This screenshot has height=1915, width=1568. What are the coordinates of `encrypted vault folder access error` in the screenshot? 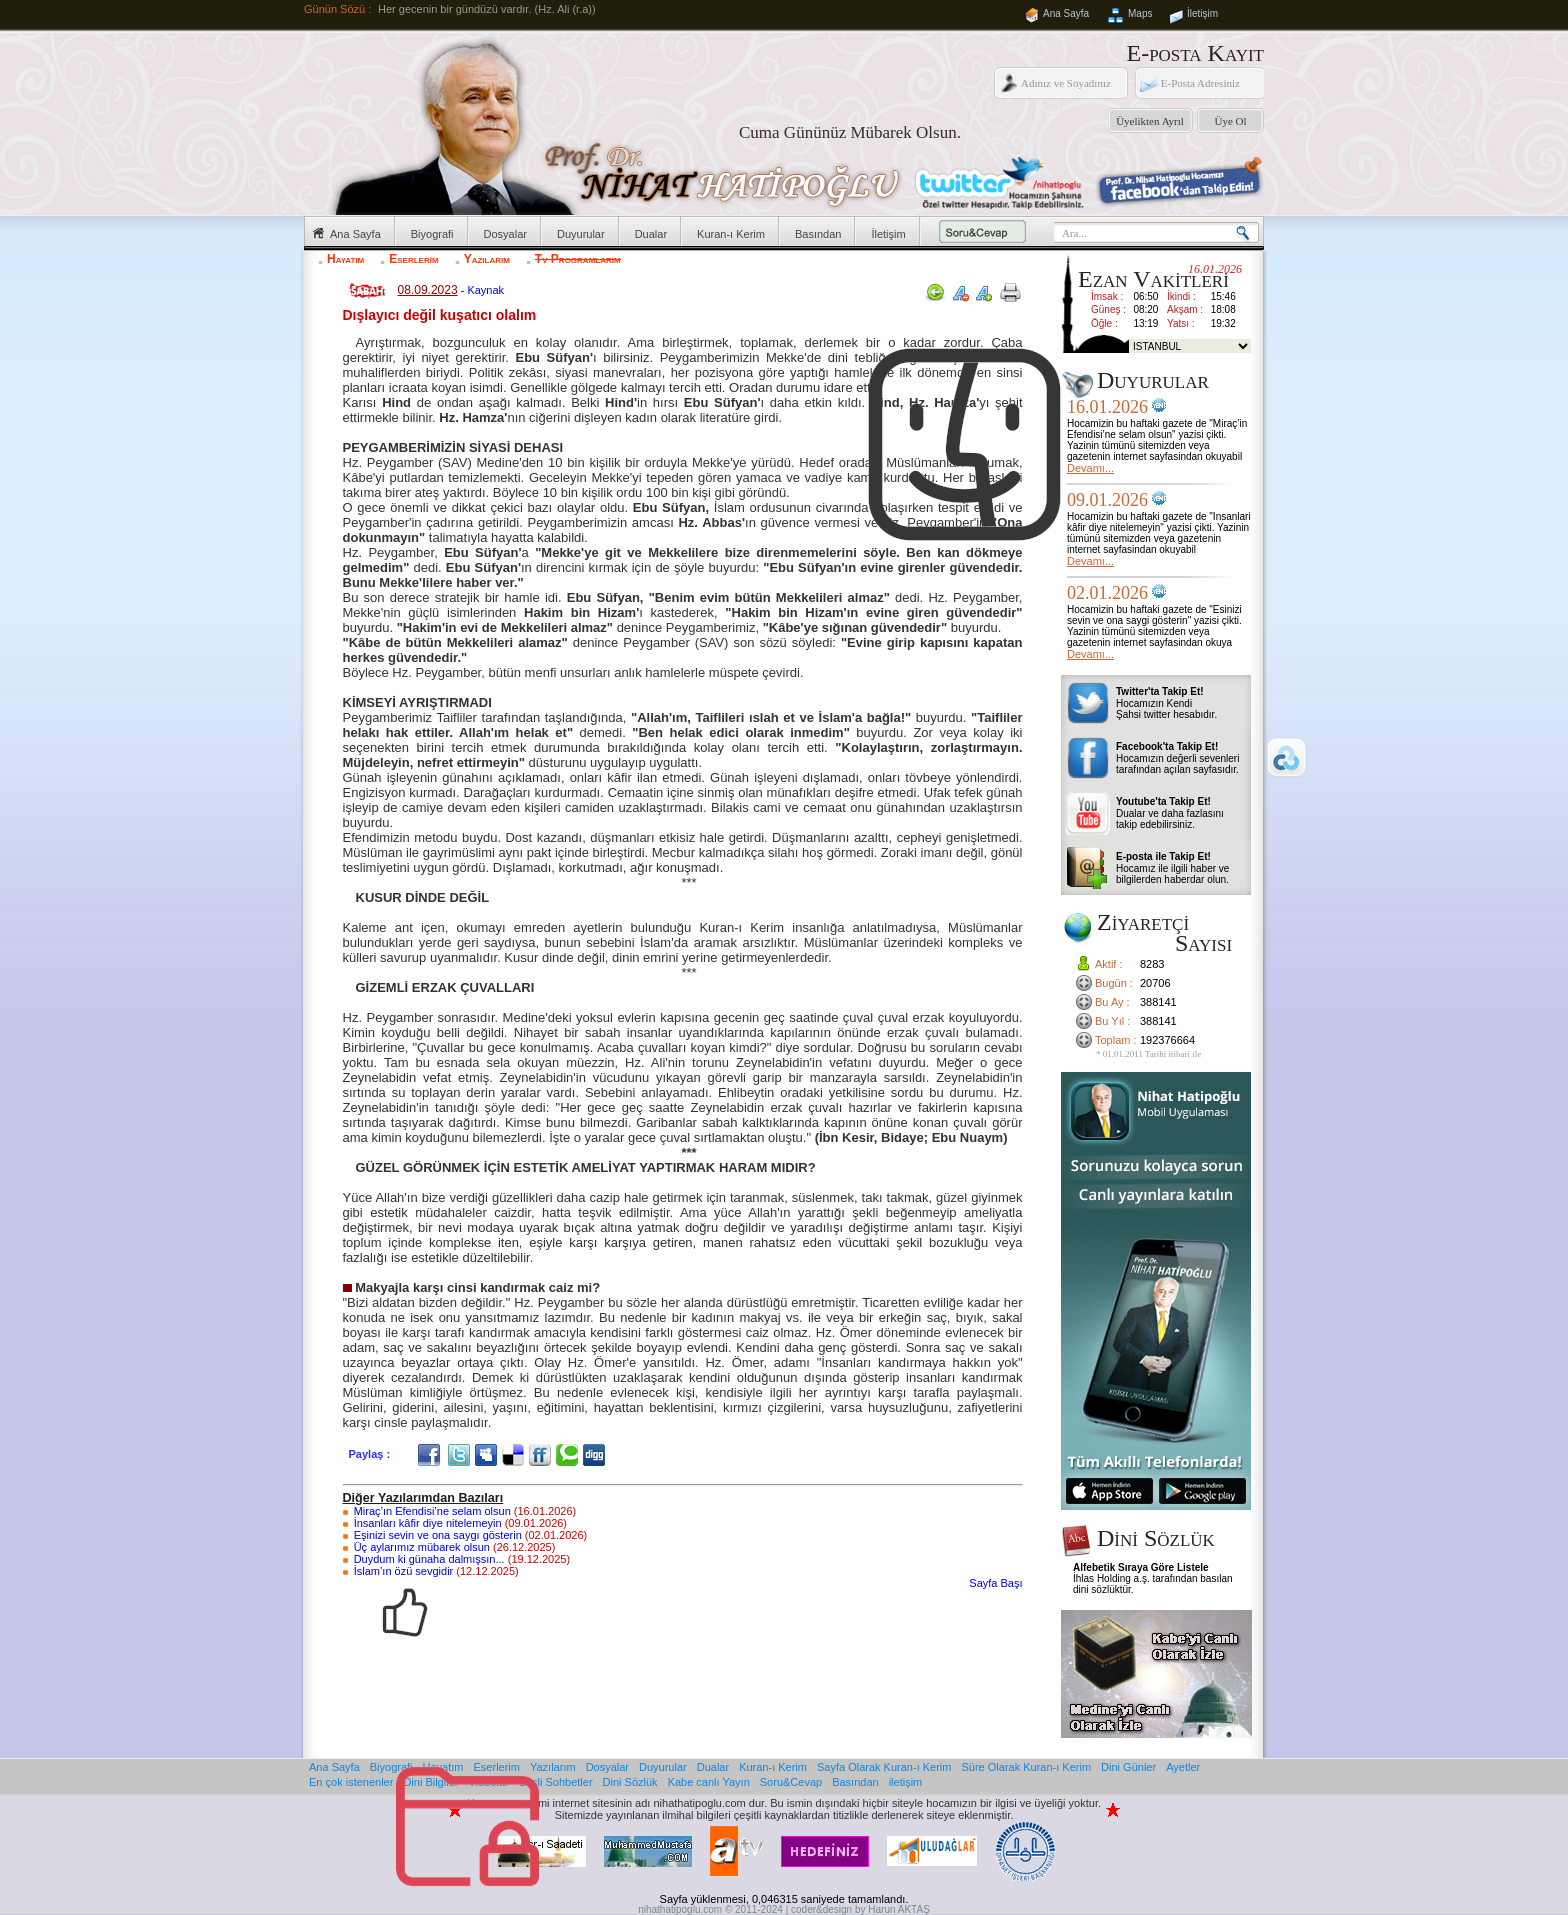 It's located at (467, 1826).